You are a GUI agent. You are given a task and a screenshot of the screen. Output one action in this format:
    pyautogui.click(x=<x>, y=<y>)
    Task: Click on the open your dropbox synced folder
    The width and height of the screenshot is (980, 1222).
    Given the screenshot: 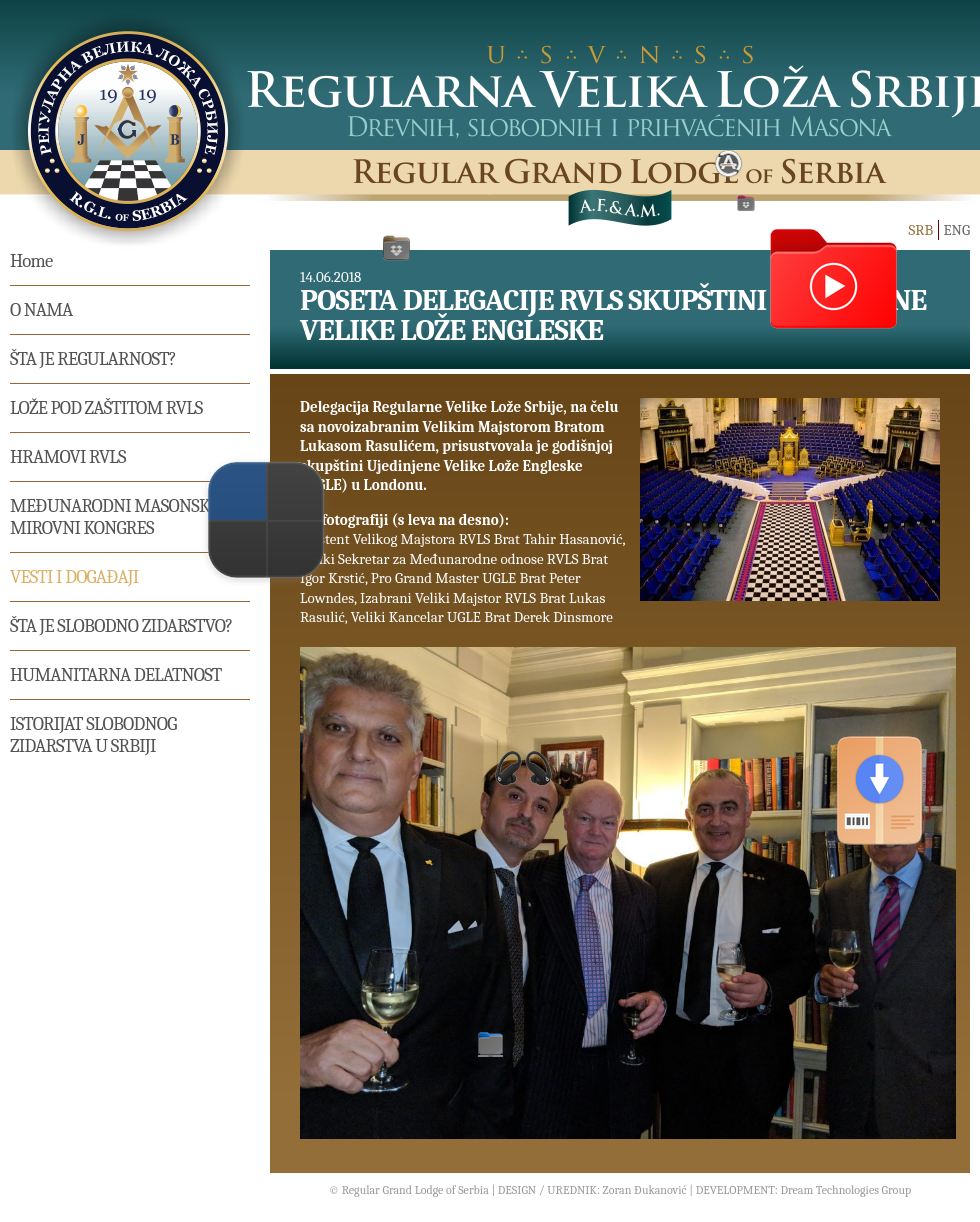 What is the action you would take?
    pyautogui.click(x=396, y=247)
    